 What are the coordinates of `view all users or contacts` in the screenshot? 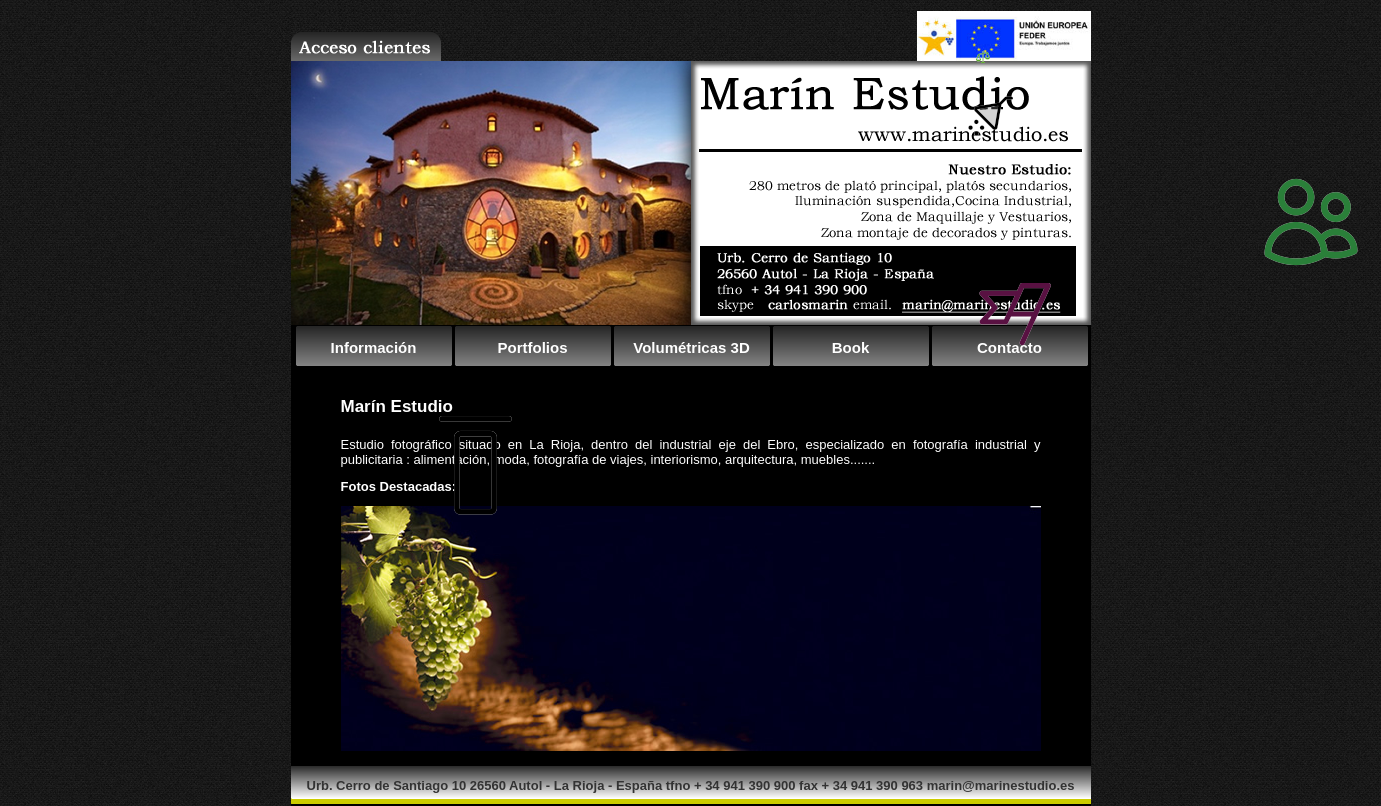 It's located at (1311, 222).